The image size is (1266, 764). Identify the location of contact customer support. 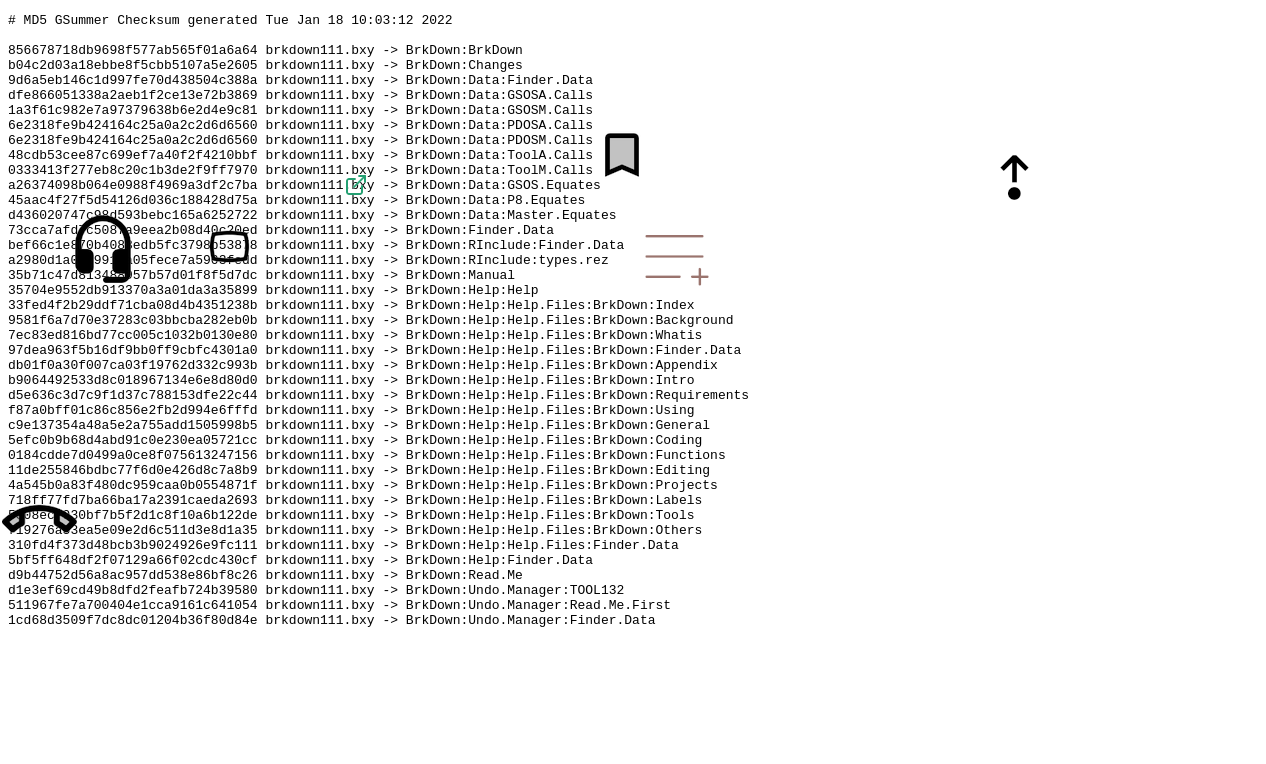
(103, 249).